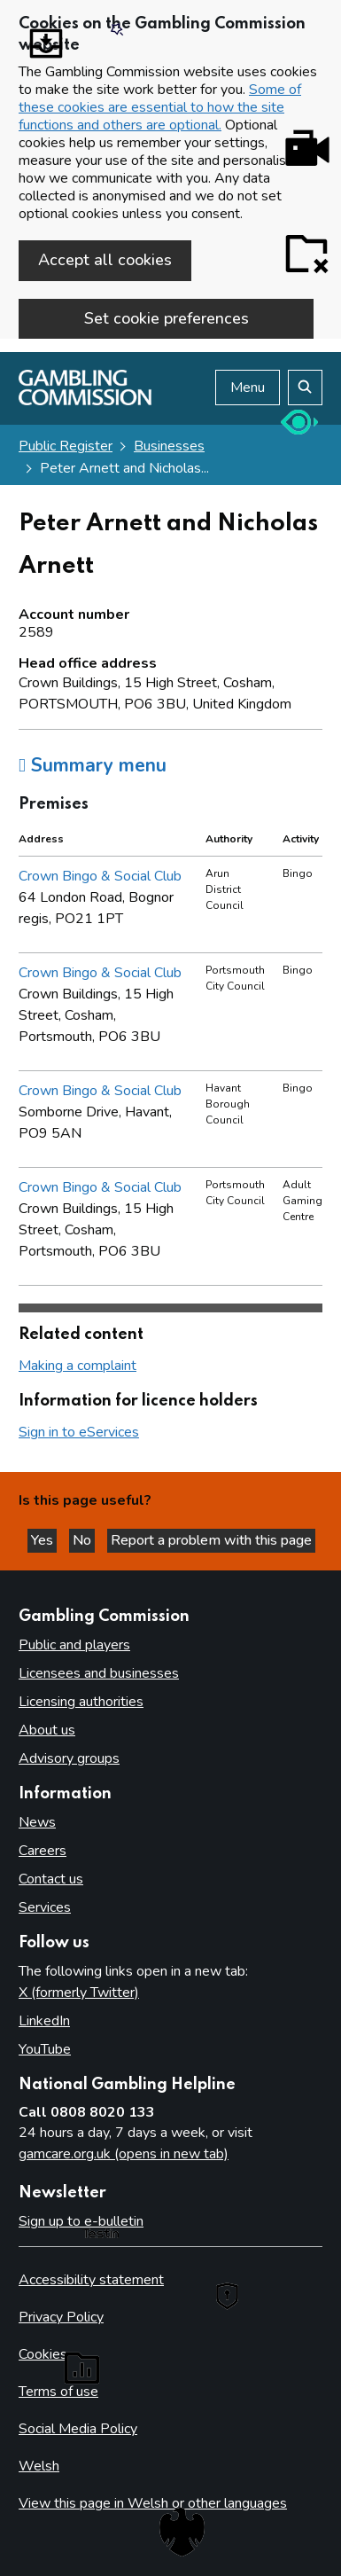 This screenshot has height=2576, width=341. I want to click on access security or privacy settings, so click(227, 2296).